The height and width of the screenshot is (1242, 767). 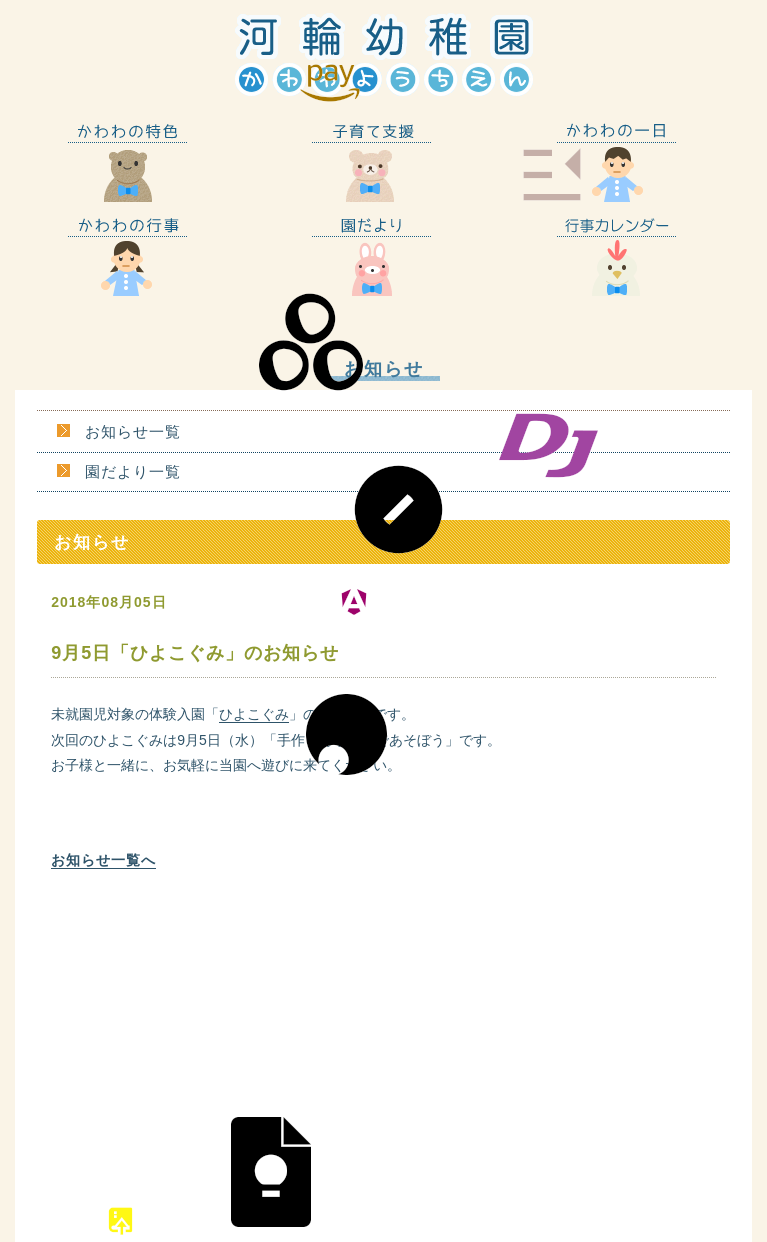 I want to click on open google keep app, so click(x=271, y=1172).